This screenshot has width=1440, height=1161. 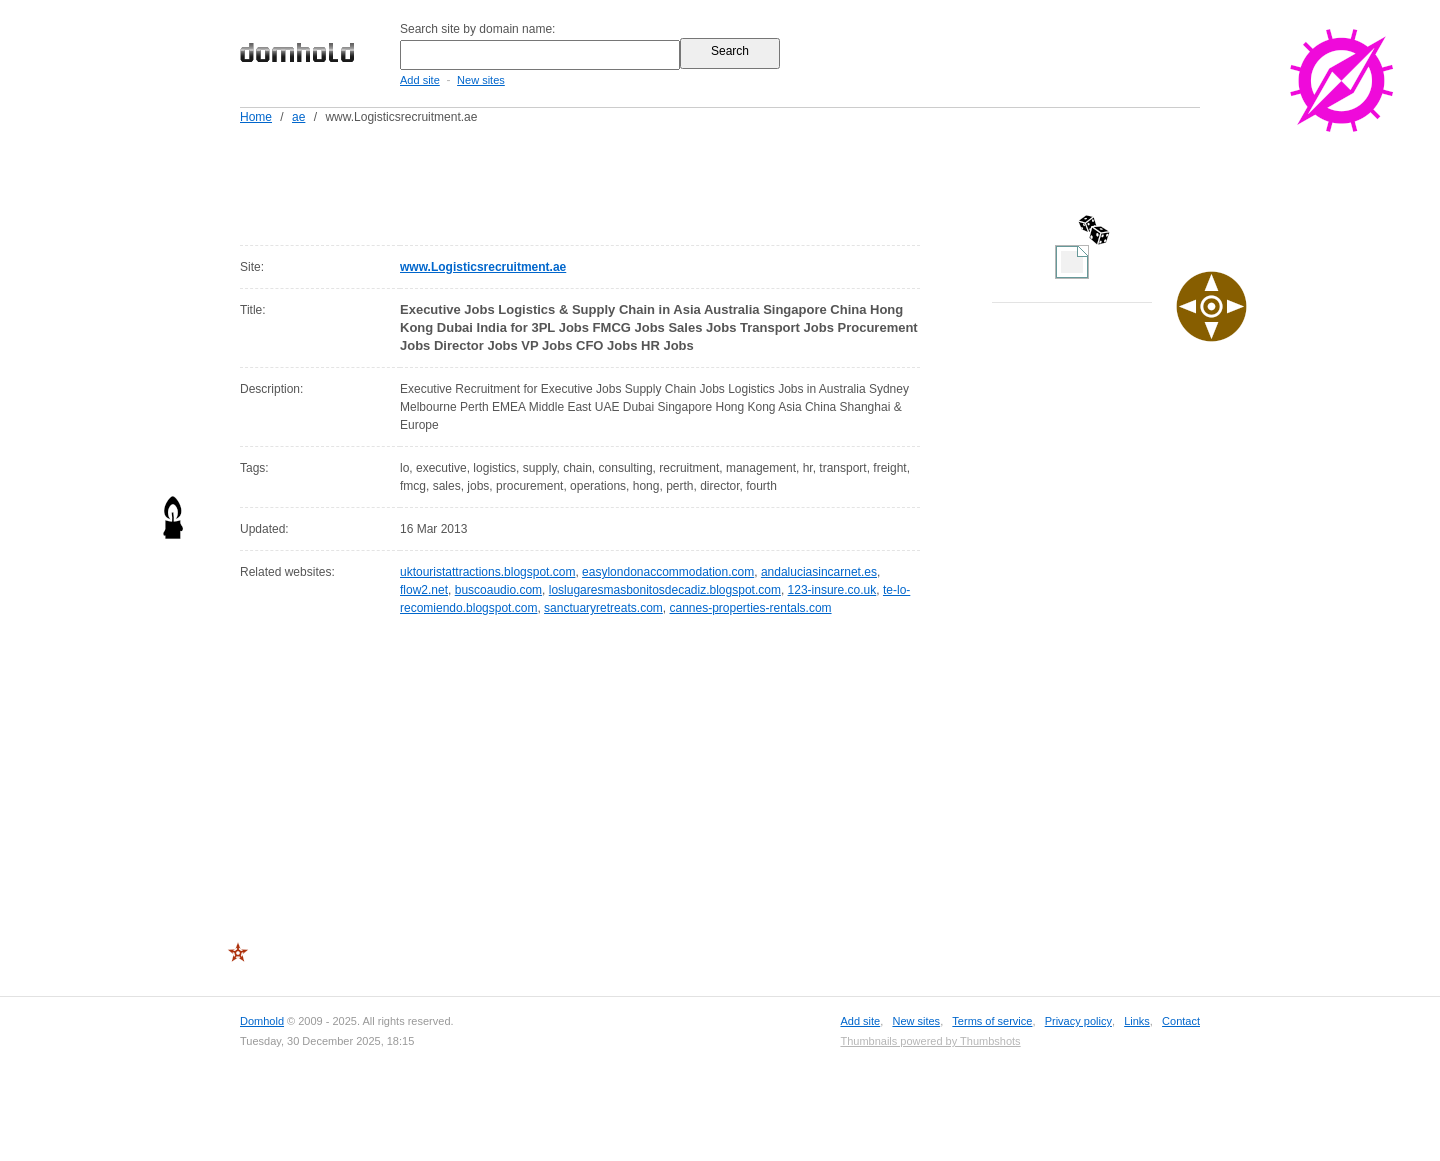 What do you see at coordinates (238, 952) in the screenshot?
I see `throwing star weapon in a game inventory` at bounding box center [238, 952].